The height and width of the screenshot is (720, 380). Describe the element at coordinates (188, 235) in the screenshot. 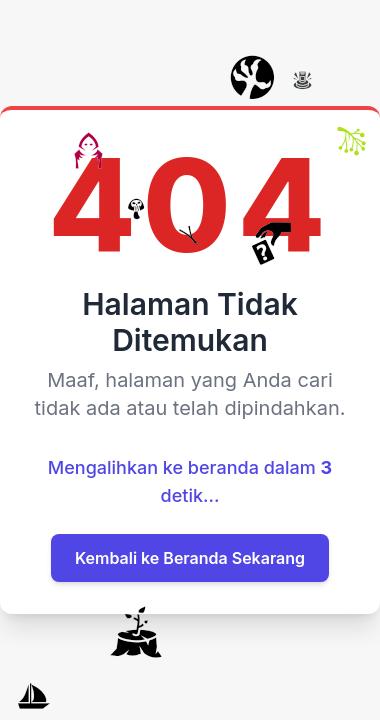

I see `dowsing or divination tool in a game interface` at that location.